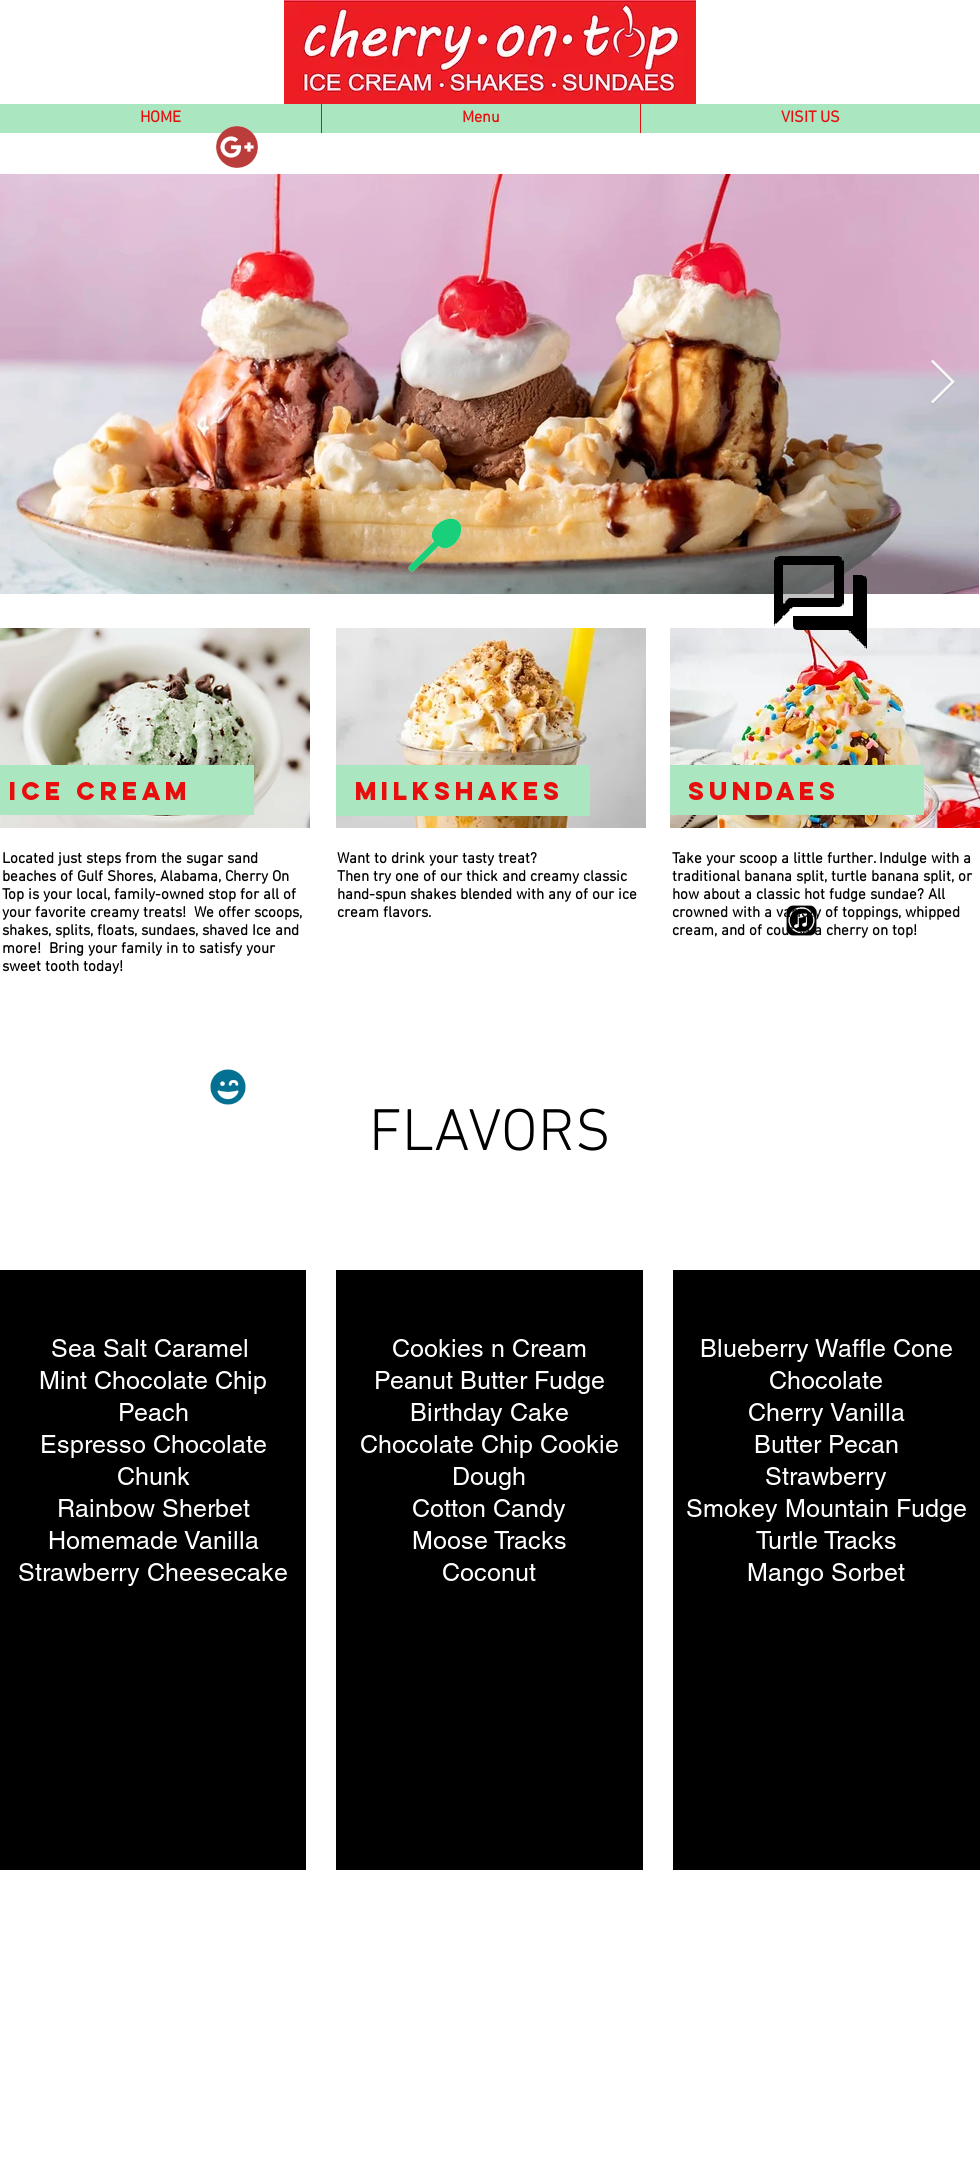 The image size is (980, 2182). I want to click on open forum or group discussion, so click(820, 602).